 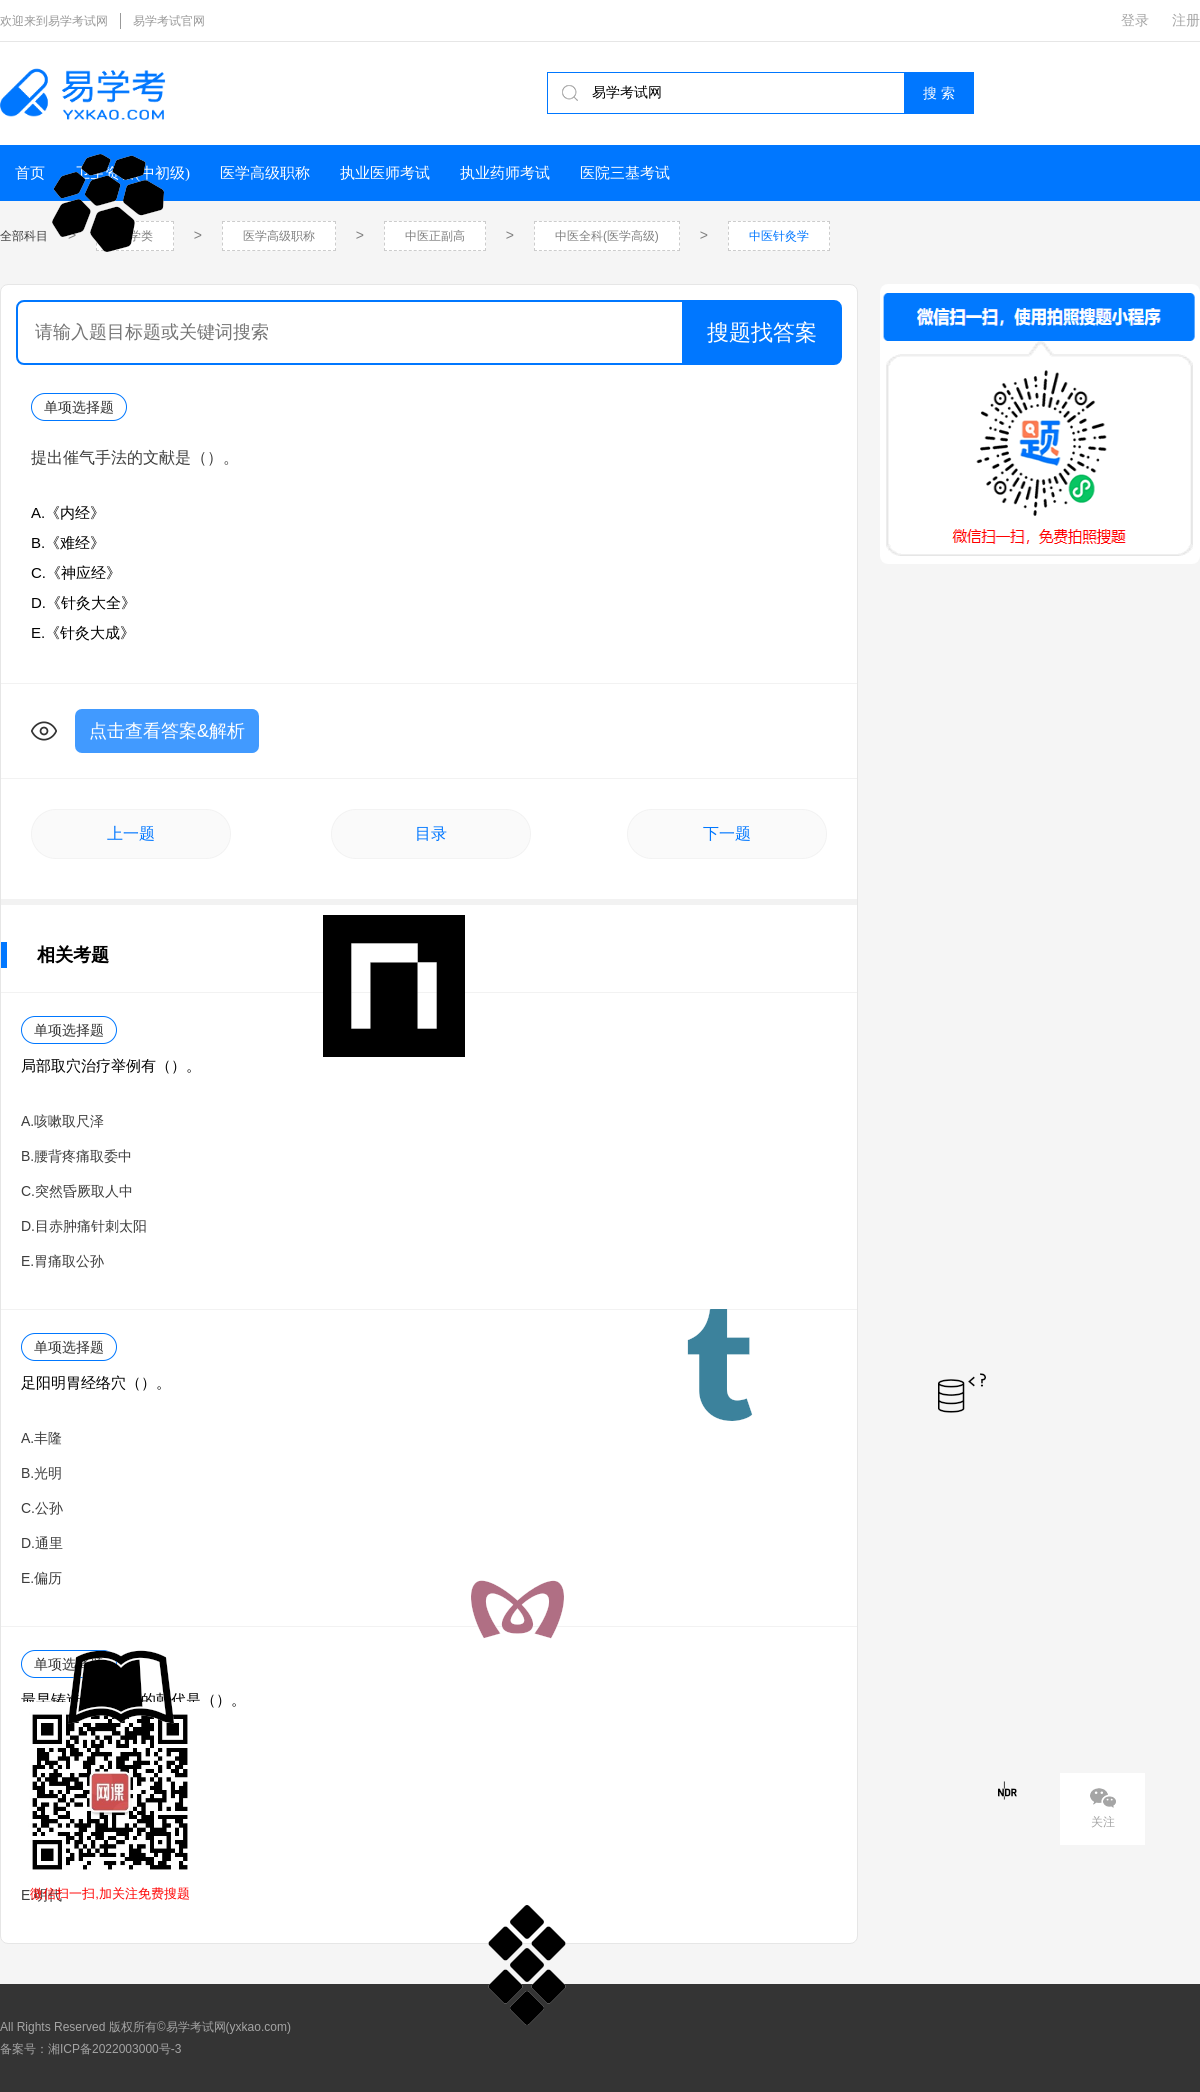 What do you see at coordinates (394, 986) in the screenshot?
I see `visit NameMC website` at bounding box center [394, 986].